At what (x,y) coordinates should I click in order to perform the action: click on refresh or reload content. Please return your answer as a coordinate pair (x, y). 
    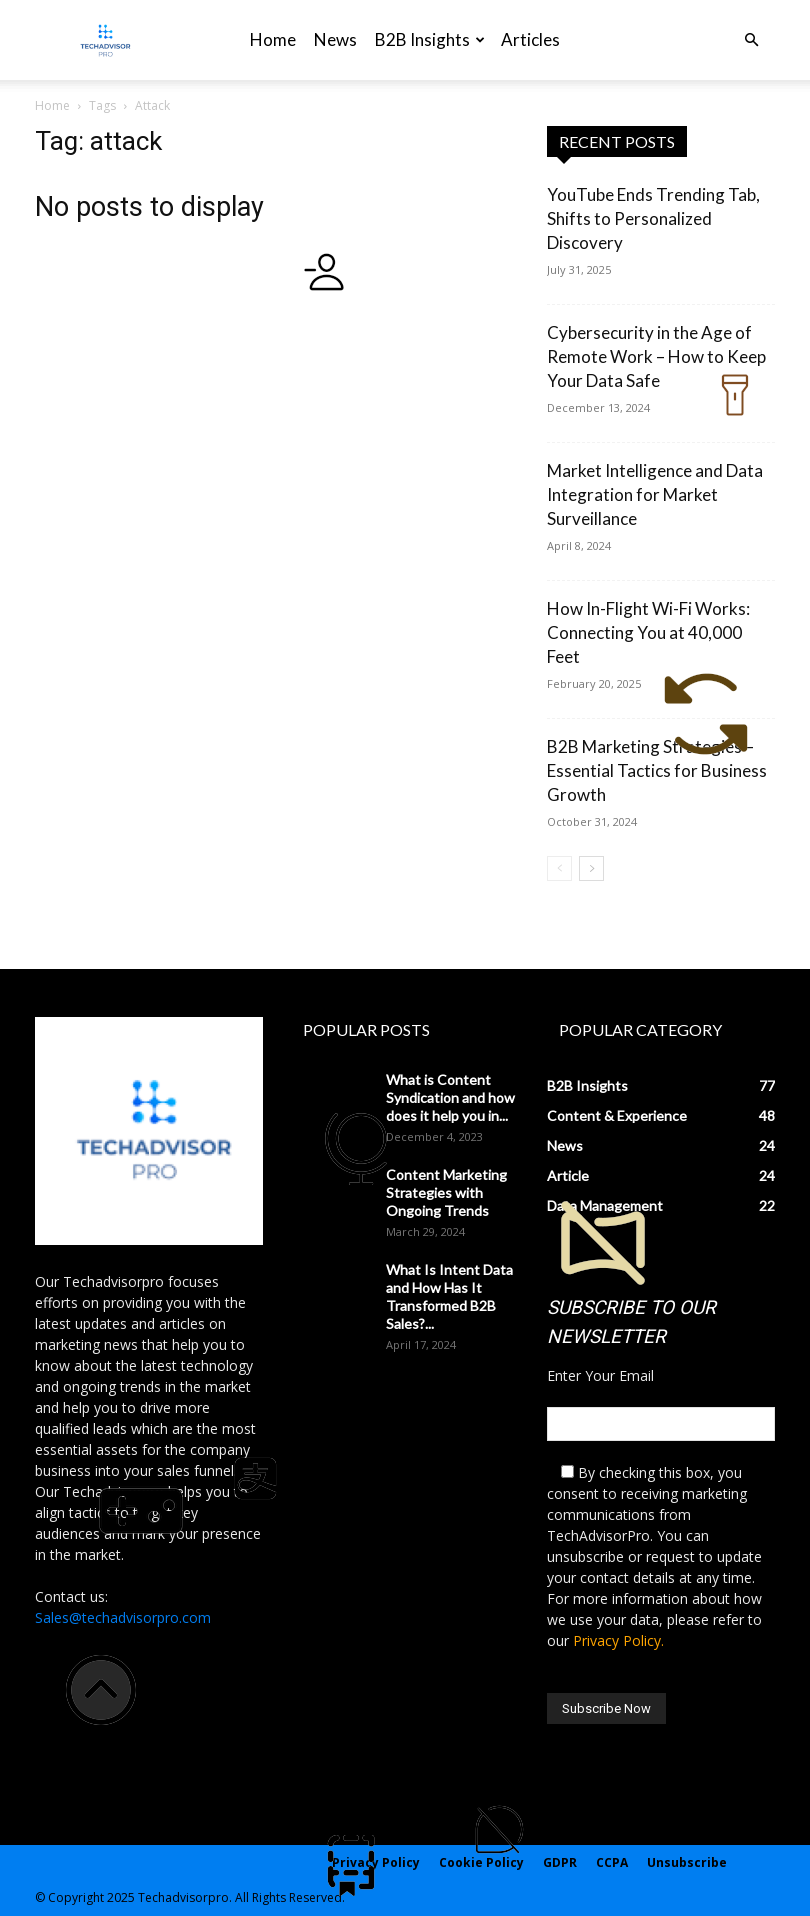
    Looking at the image, I should click on (706, 714).